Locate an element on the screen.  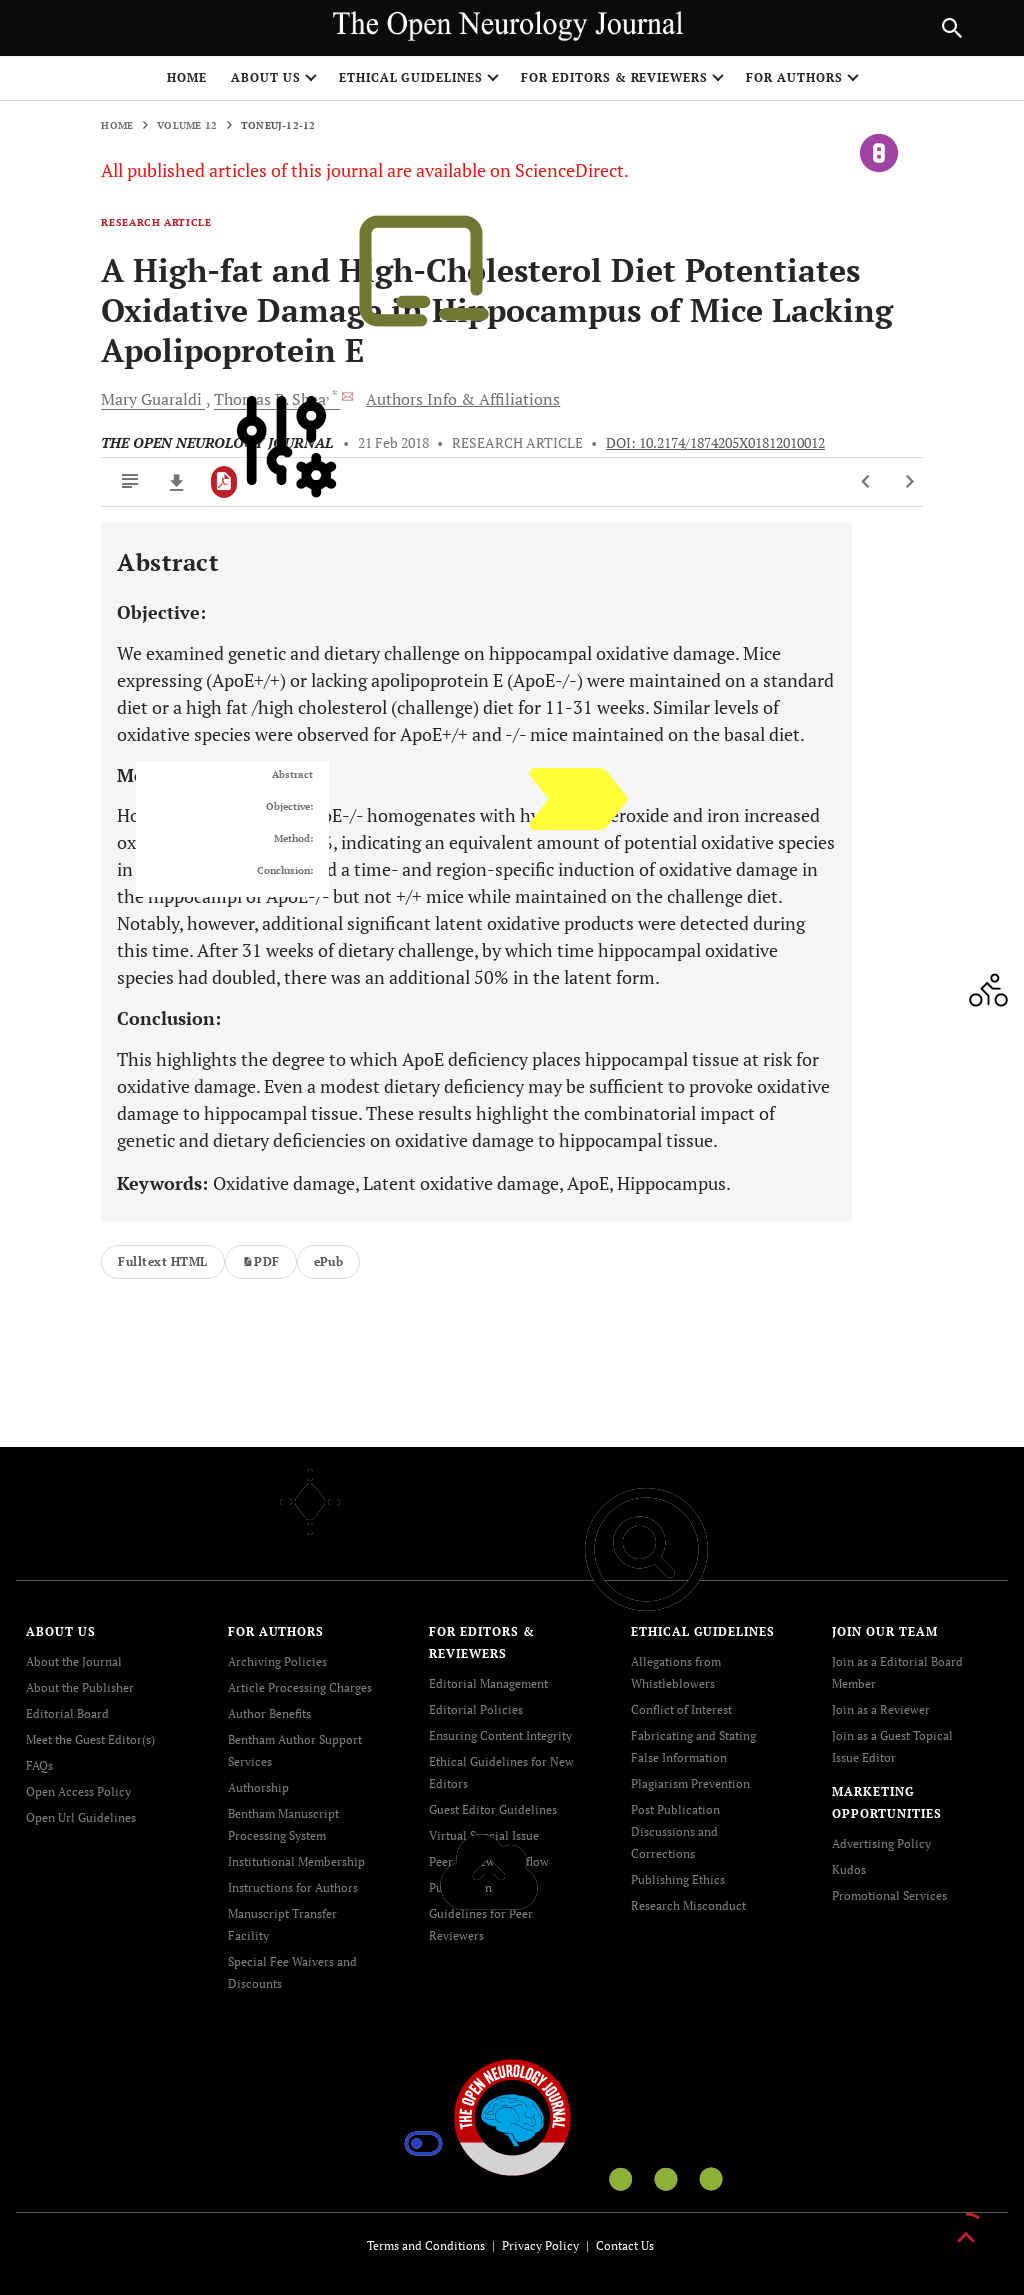
select cycling as transportation mode is located at coordinates (988, 991).